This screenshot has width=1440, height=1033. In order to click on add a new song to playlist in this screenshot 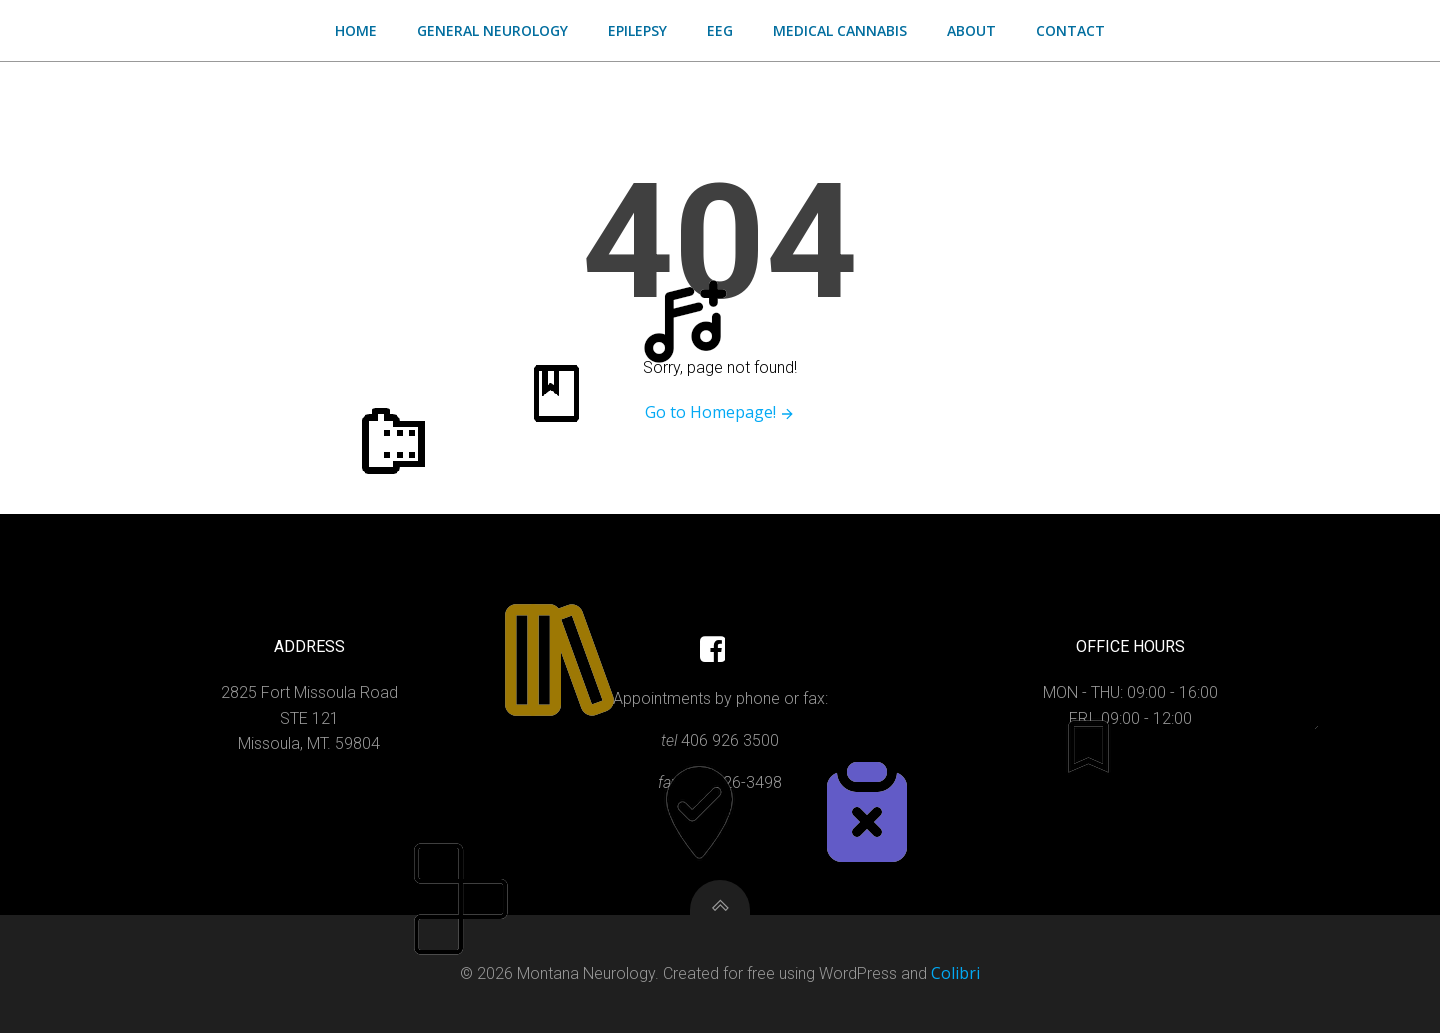, I will do `click(687, 323)`.